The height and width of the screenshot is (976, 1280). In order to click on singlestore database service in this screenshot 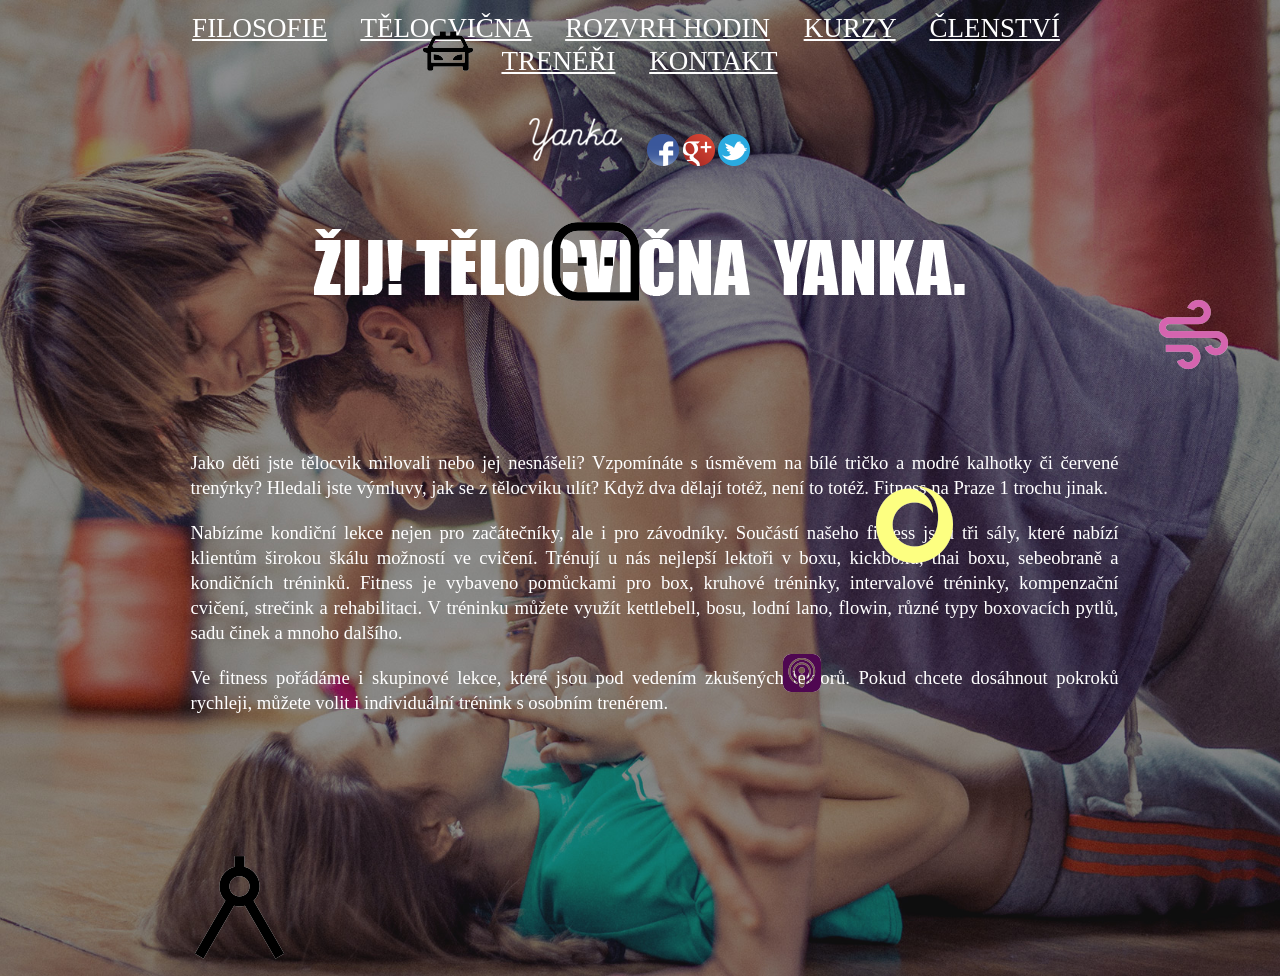, I will do `click(914, 524)`.